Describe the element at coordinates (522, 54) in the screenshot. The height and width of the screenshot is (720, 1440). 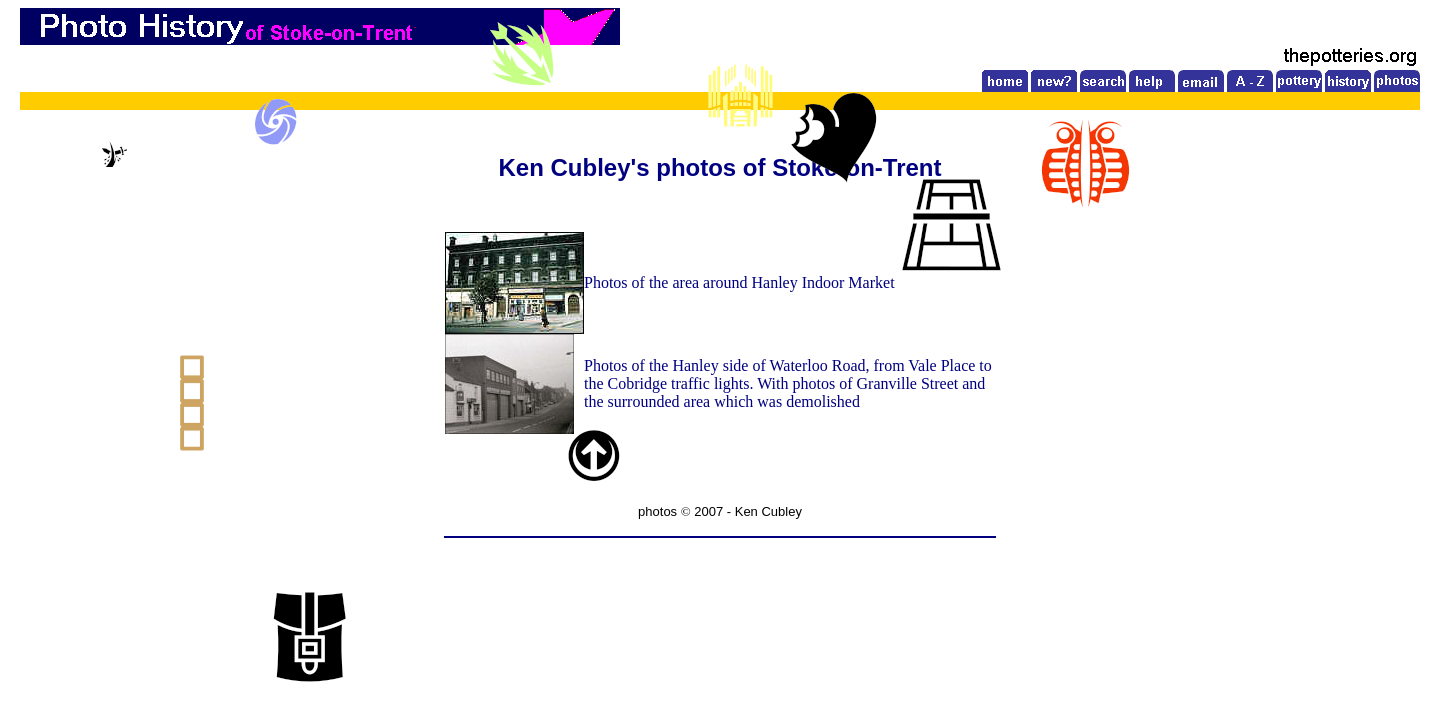
I see `indicates a swift or speed-enhanced attack ability` at that location.